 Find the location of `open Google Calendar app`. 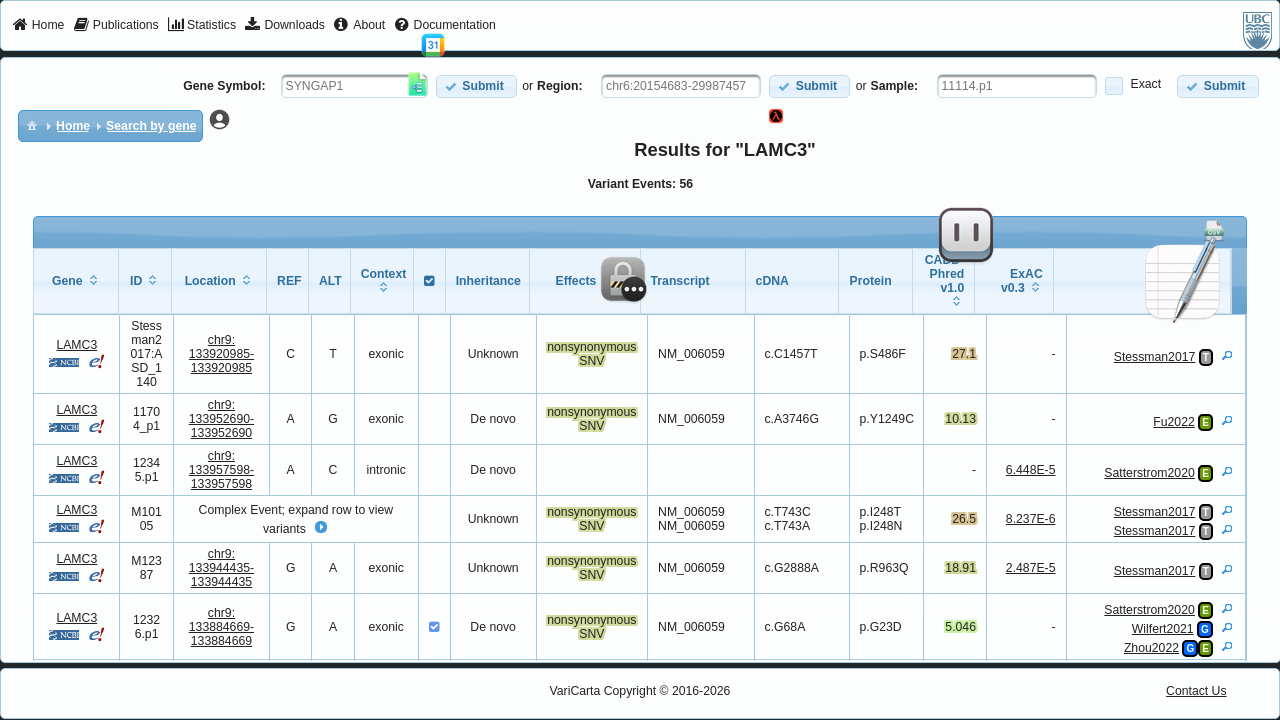

open Google Calendar app is located at coordinates (433, 45).